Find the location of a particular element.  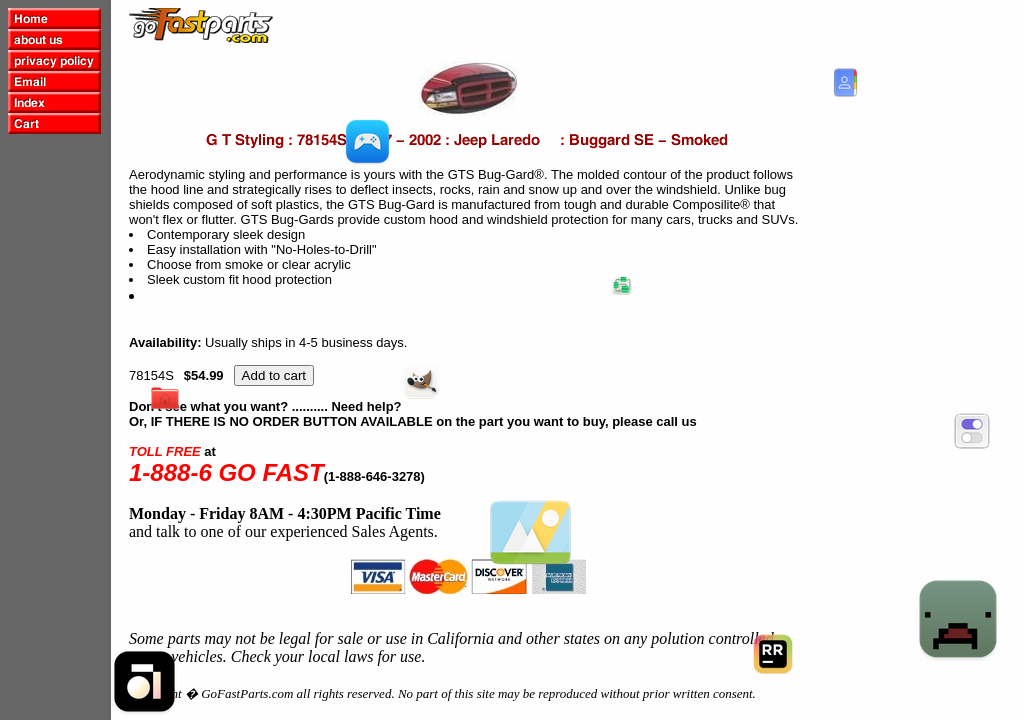

open pcsx playstation emulator is located at coordinates (367, 141).